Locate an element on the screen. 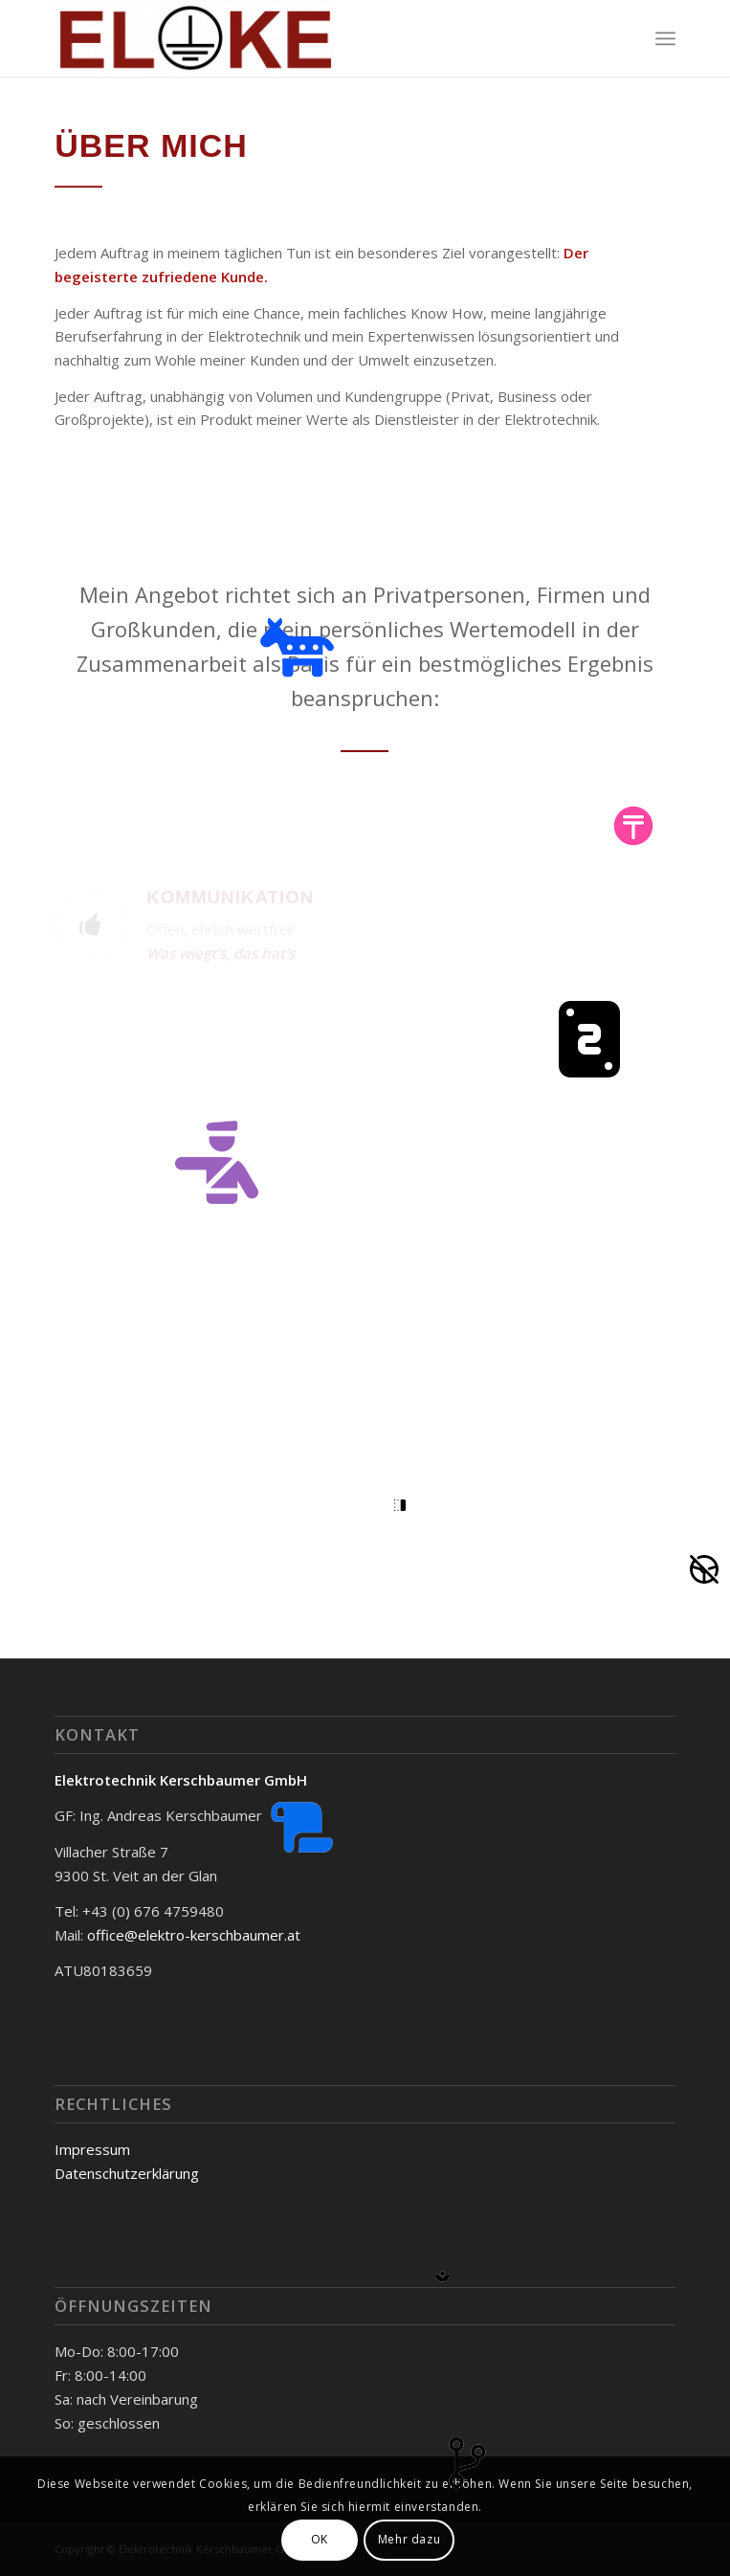 The height and width of the screenshot is (2576, 730). align content to the right edge is located at coordinates (400, 1505).